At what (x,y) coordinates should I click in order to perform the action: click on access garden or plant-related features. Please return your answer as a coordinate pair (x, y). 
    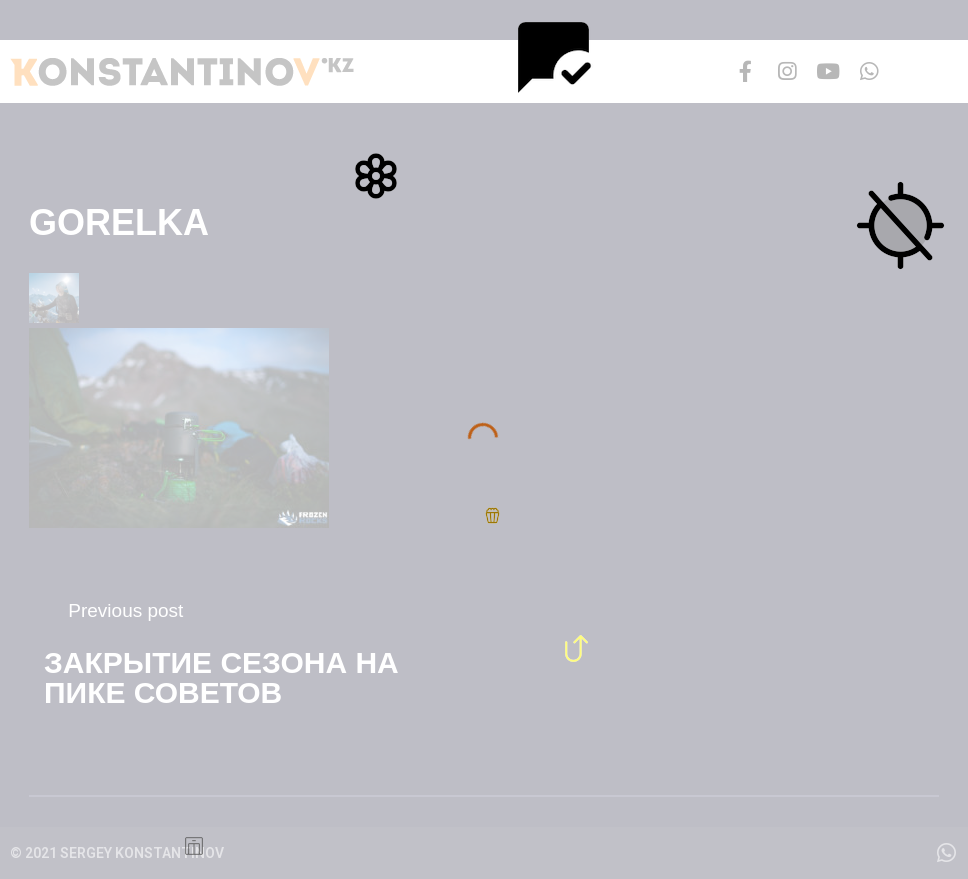
    Looking at the image, I should click on (376, 176).